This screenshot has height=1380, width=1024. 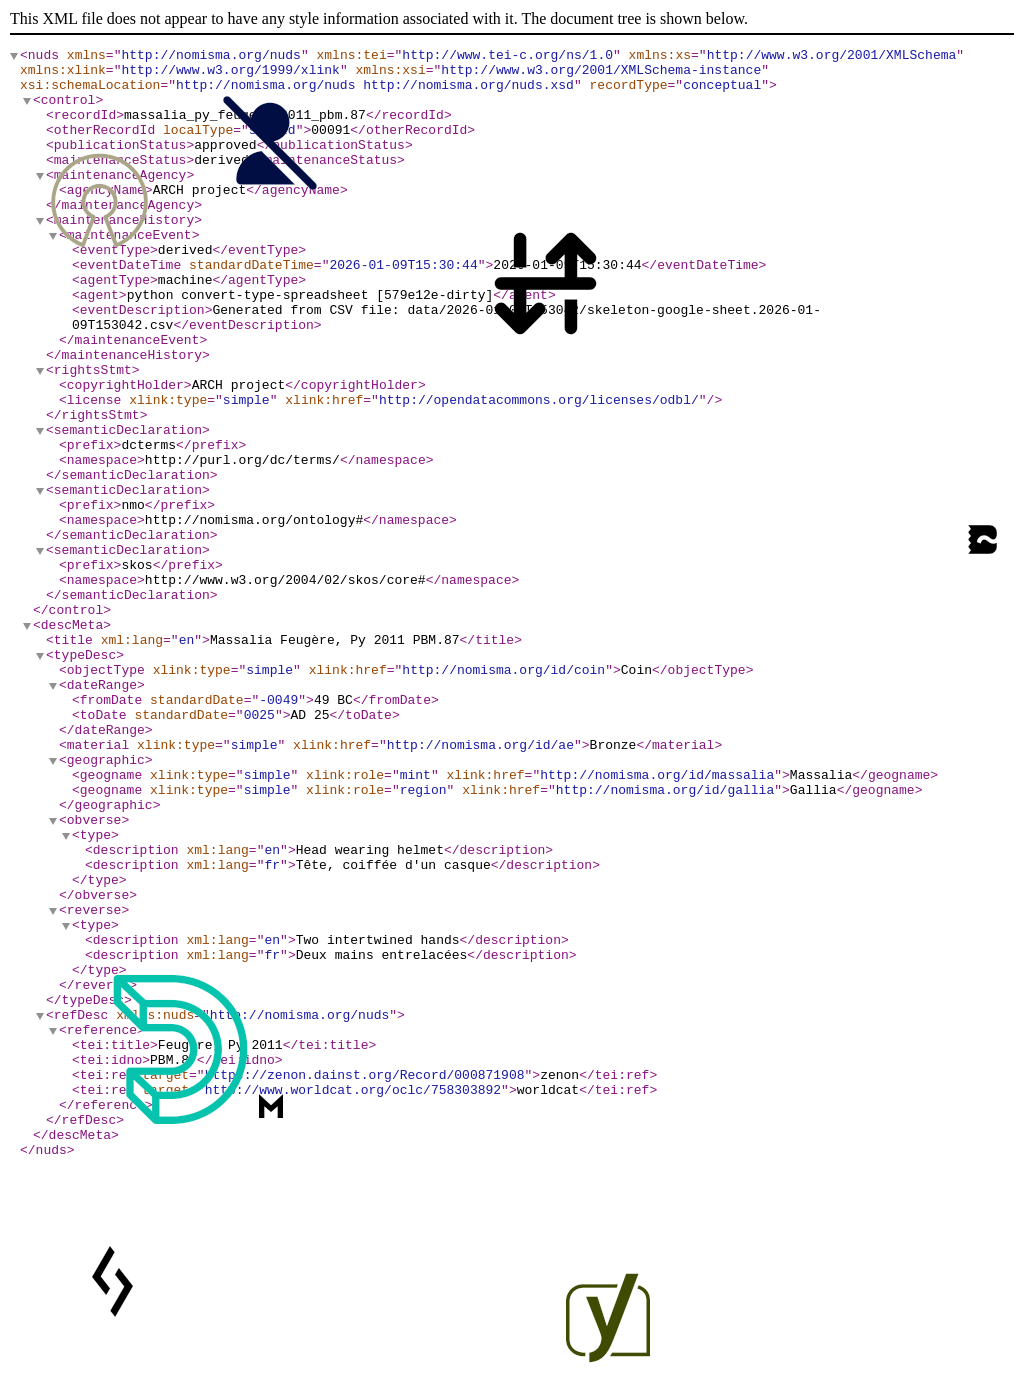 I want to click on Stubber app or service logo, so click(x=982, y=539).